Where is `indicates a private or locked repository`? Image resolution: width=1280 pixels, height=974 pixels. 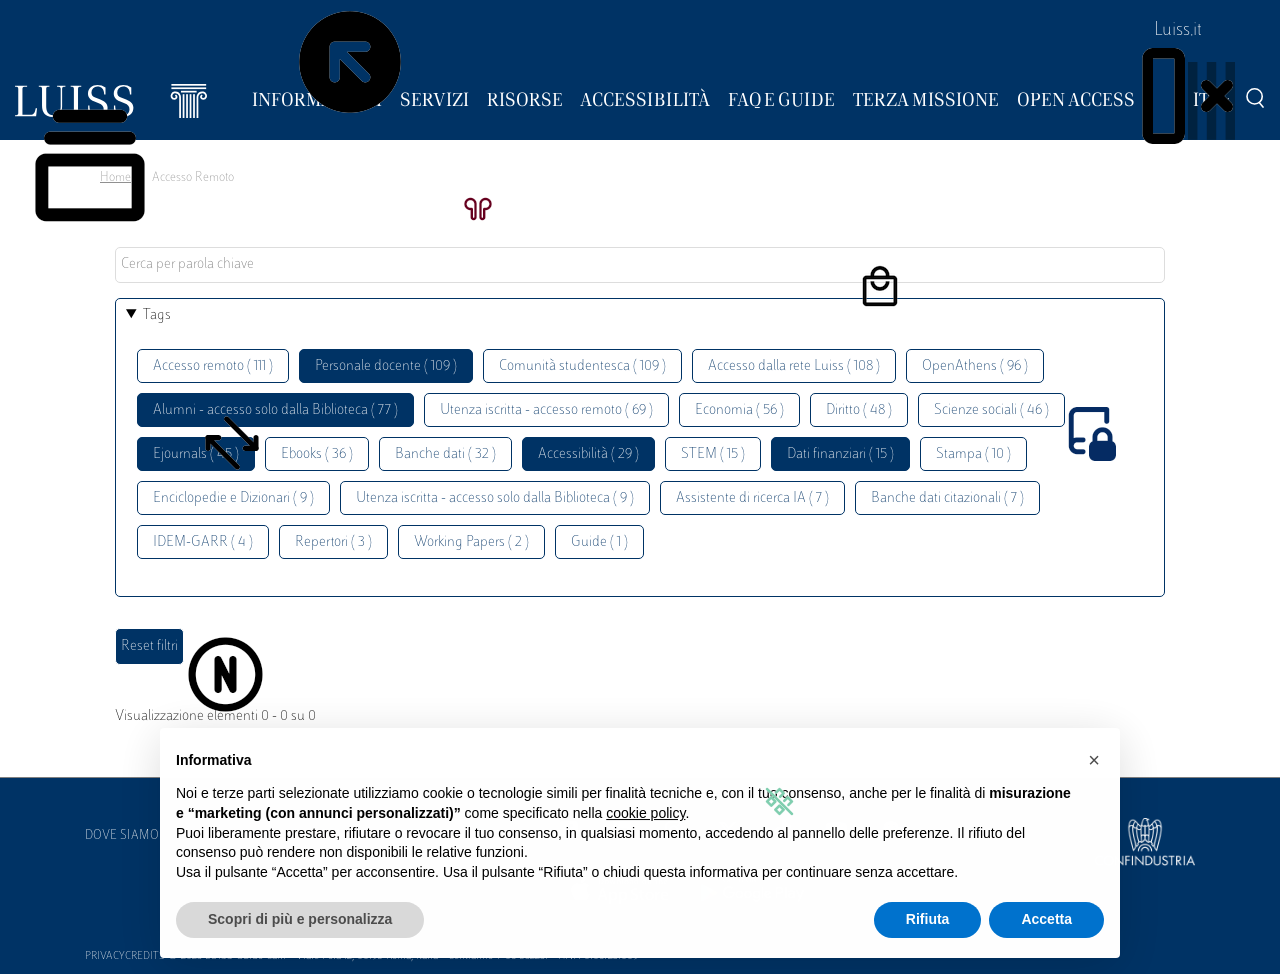 indicates a private or locked repository is located at coordinates (1089, 434).